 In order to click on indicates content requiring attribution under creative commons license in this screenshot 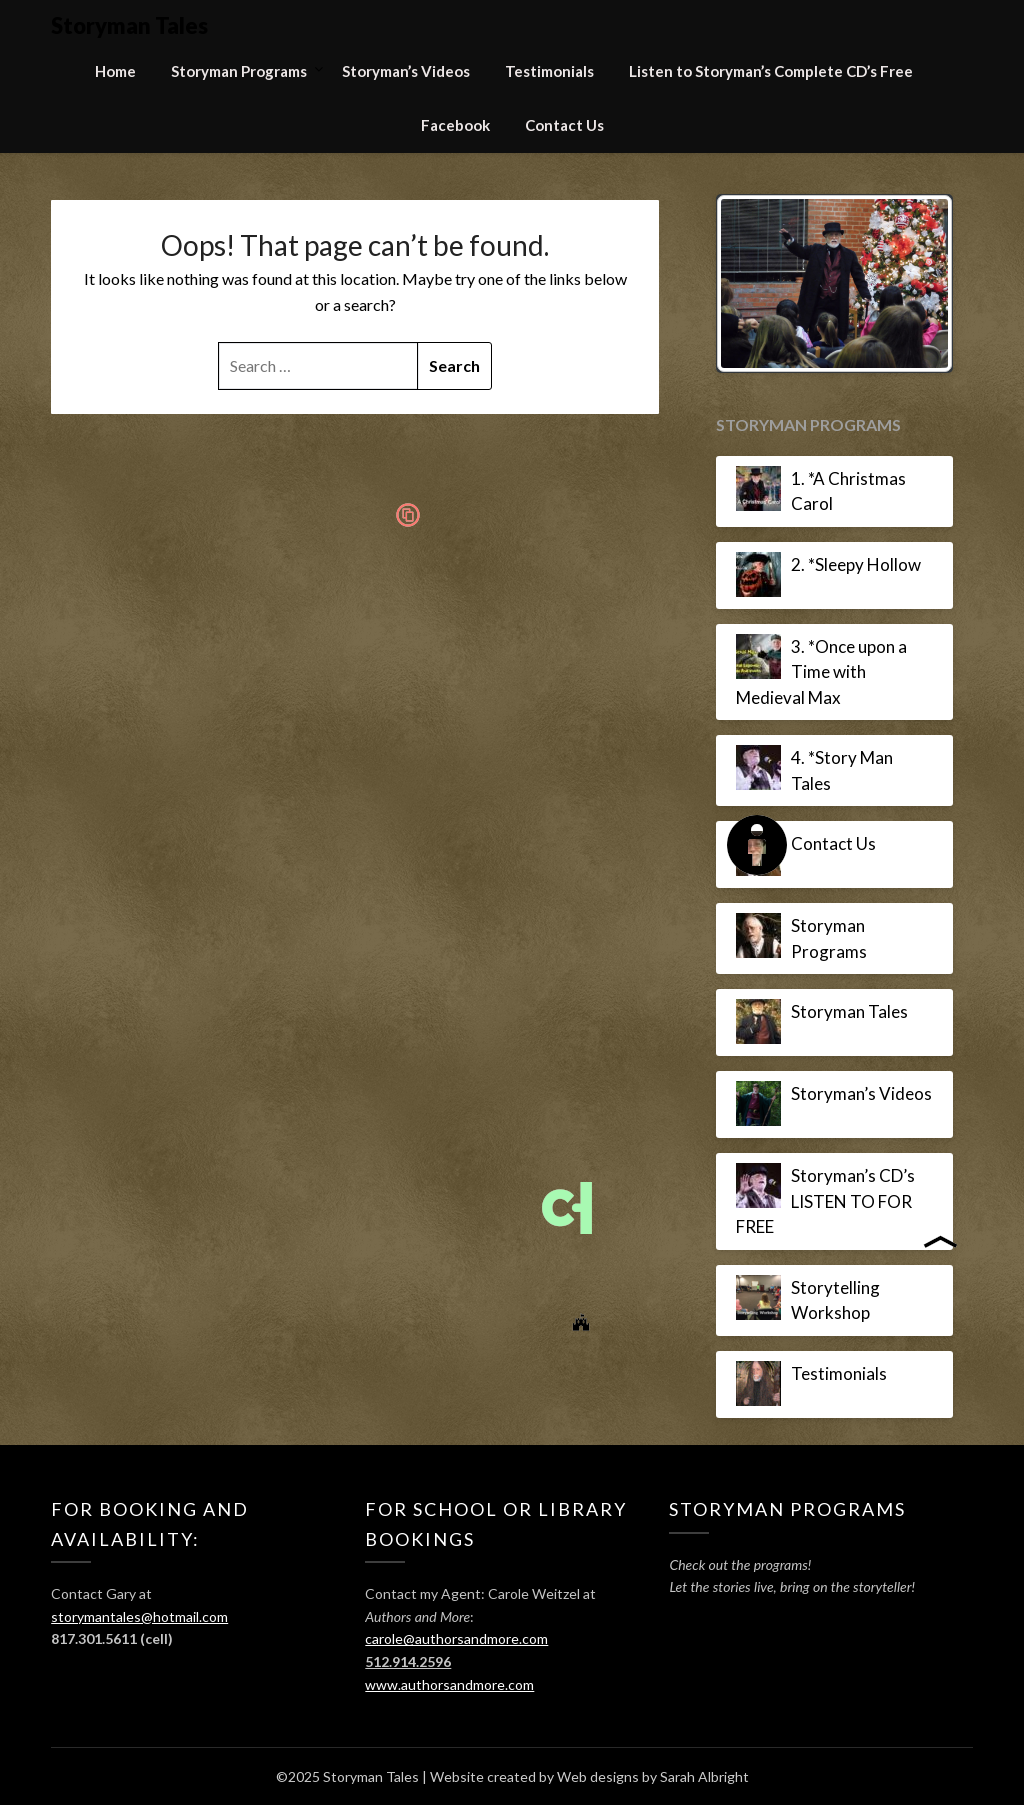, I will do `click(757, 845)`.